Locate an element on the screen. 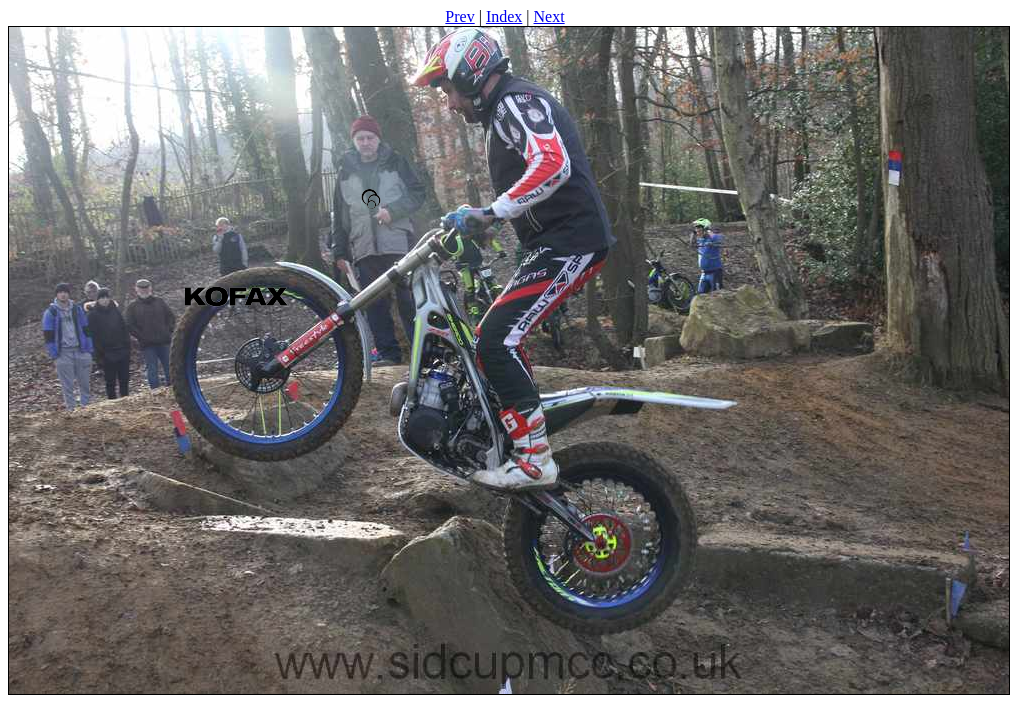 This screenshot has height=720, width=1010. OCLC company logo is located at coordinates (371, 199).